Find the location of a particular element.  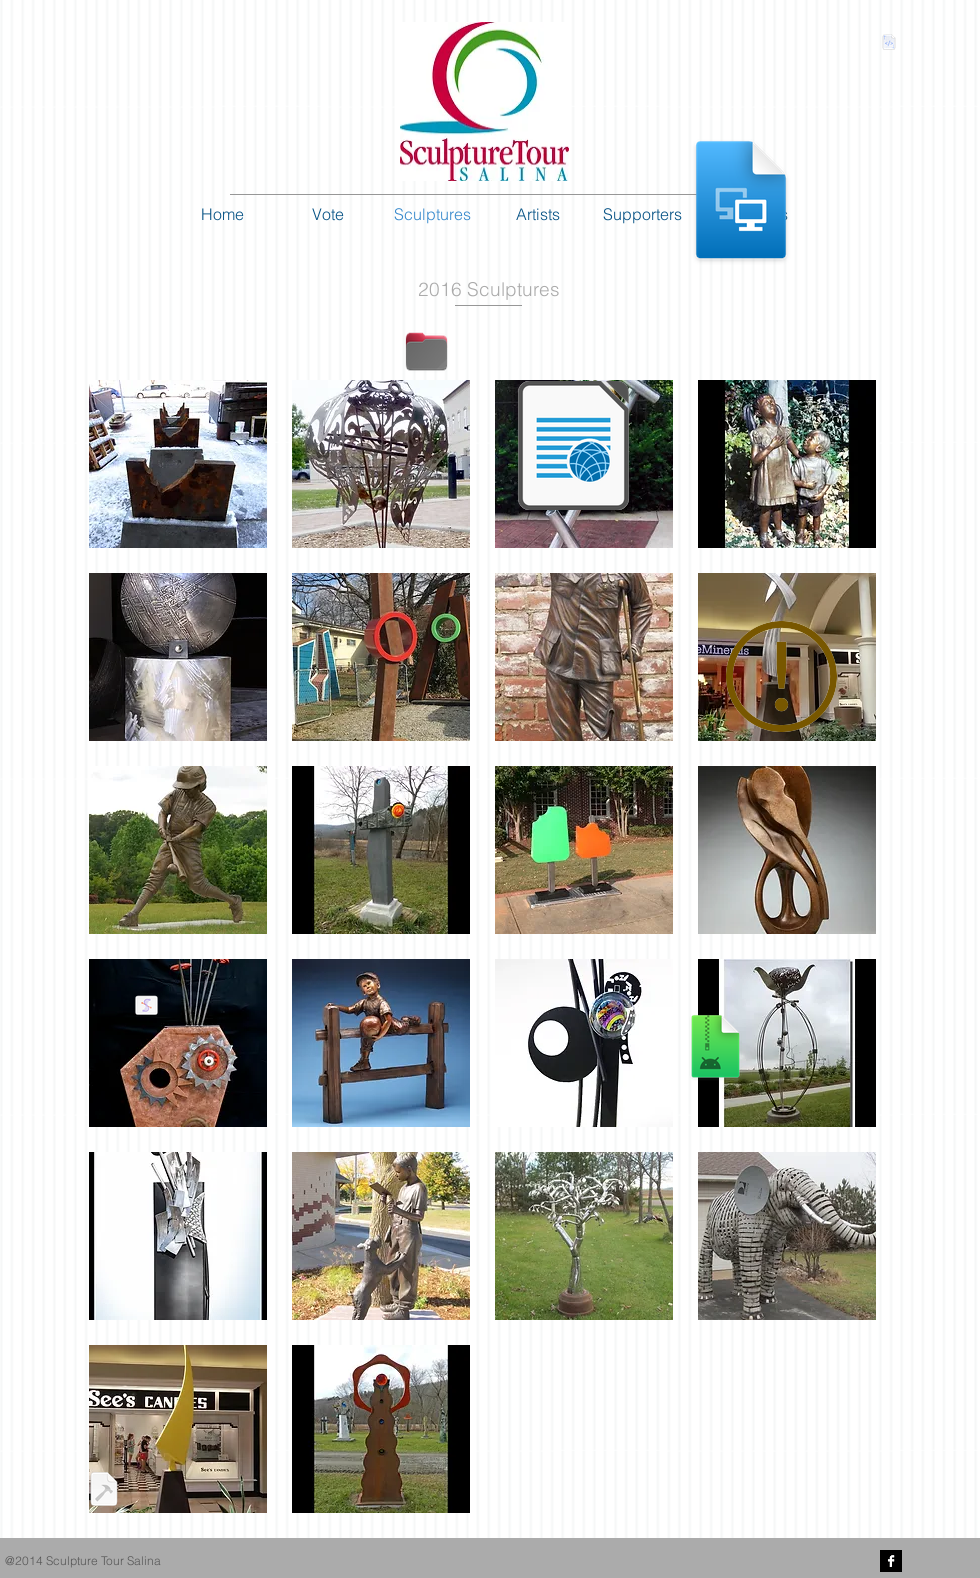

makefile document used for build automation is located at coordinates (104, 1489).